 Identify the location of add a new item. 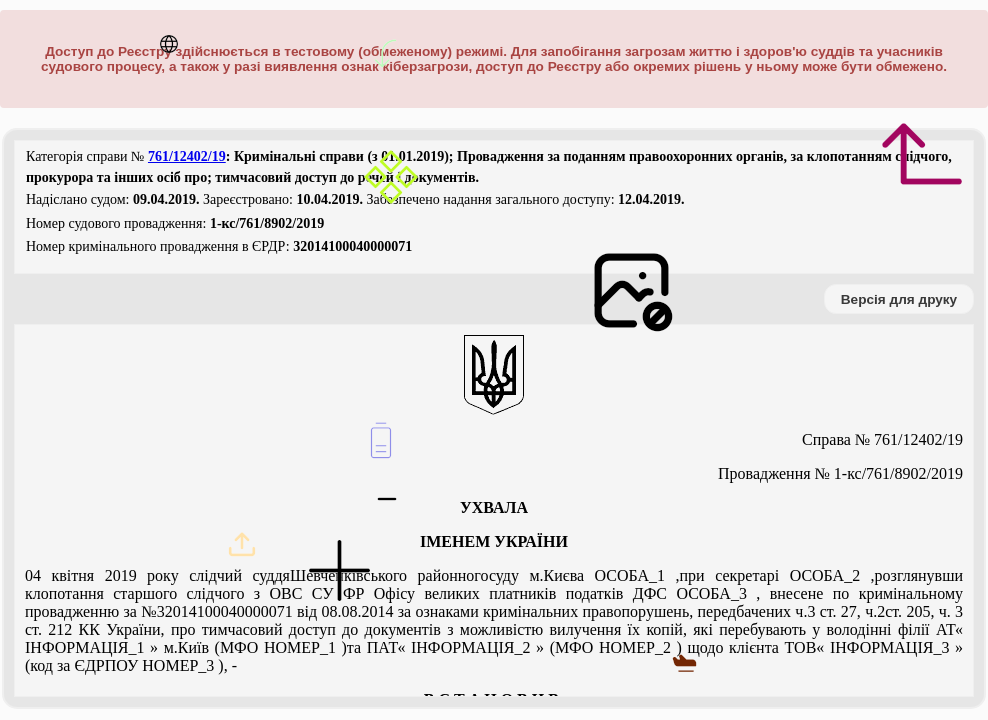
(339, 570).